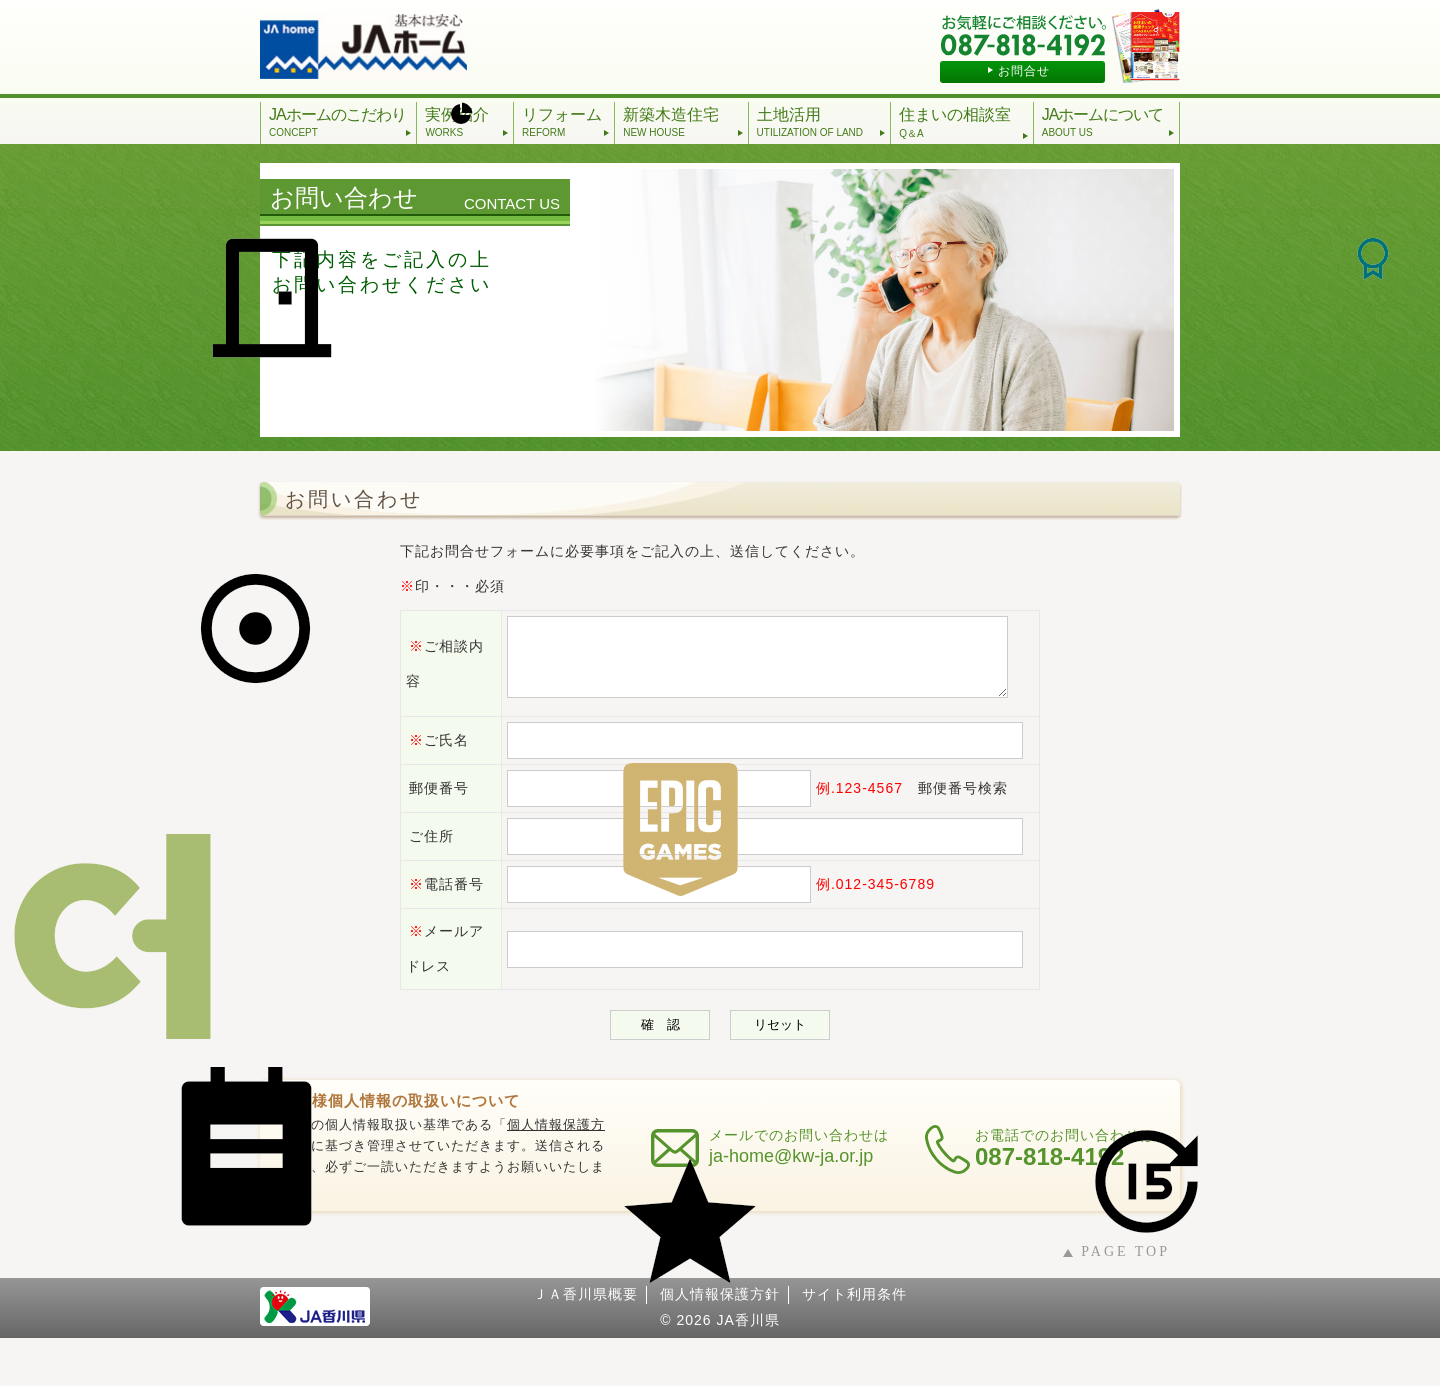 The width and height of the screenshot is (1440, 1386). I want to click on castorama home improvement store logo, so click(112, 936).